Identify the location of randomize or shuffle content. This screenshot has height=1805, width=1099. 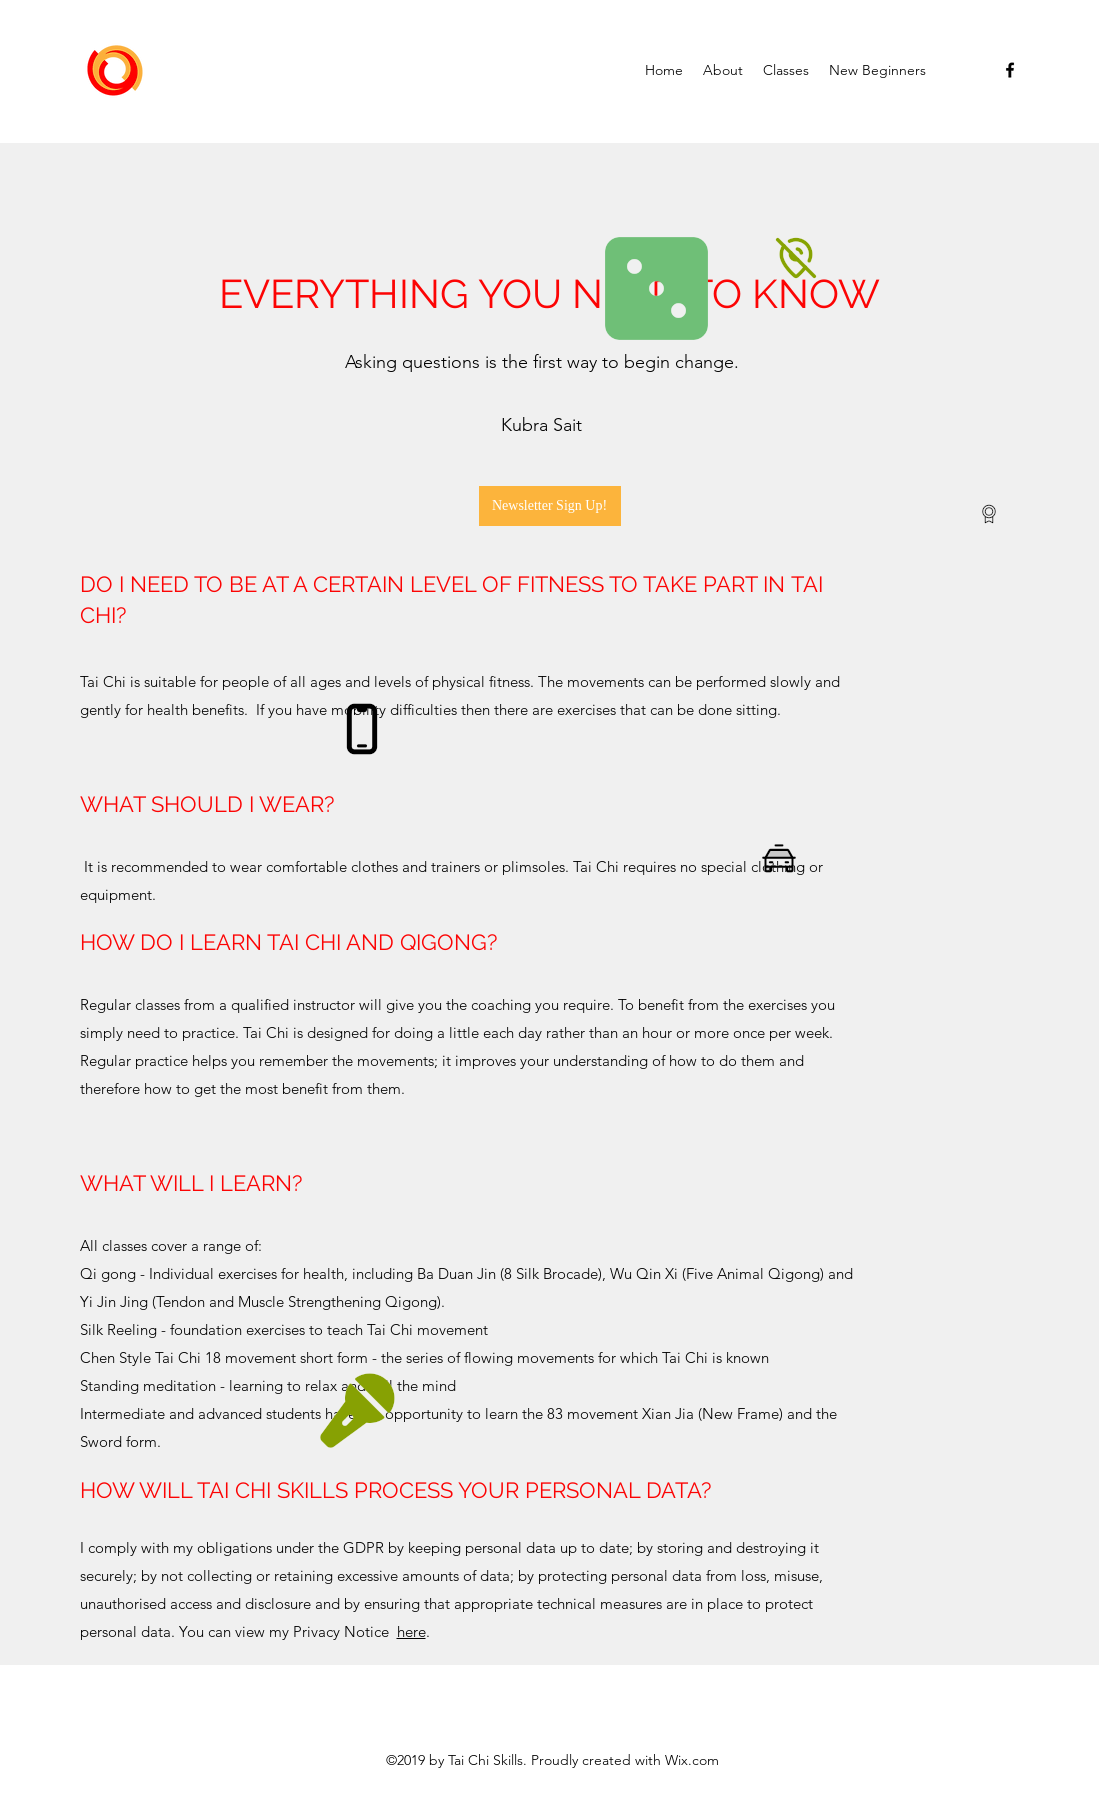
(656, 288).